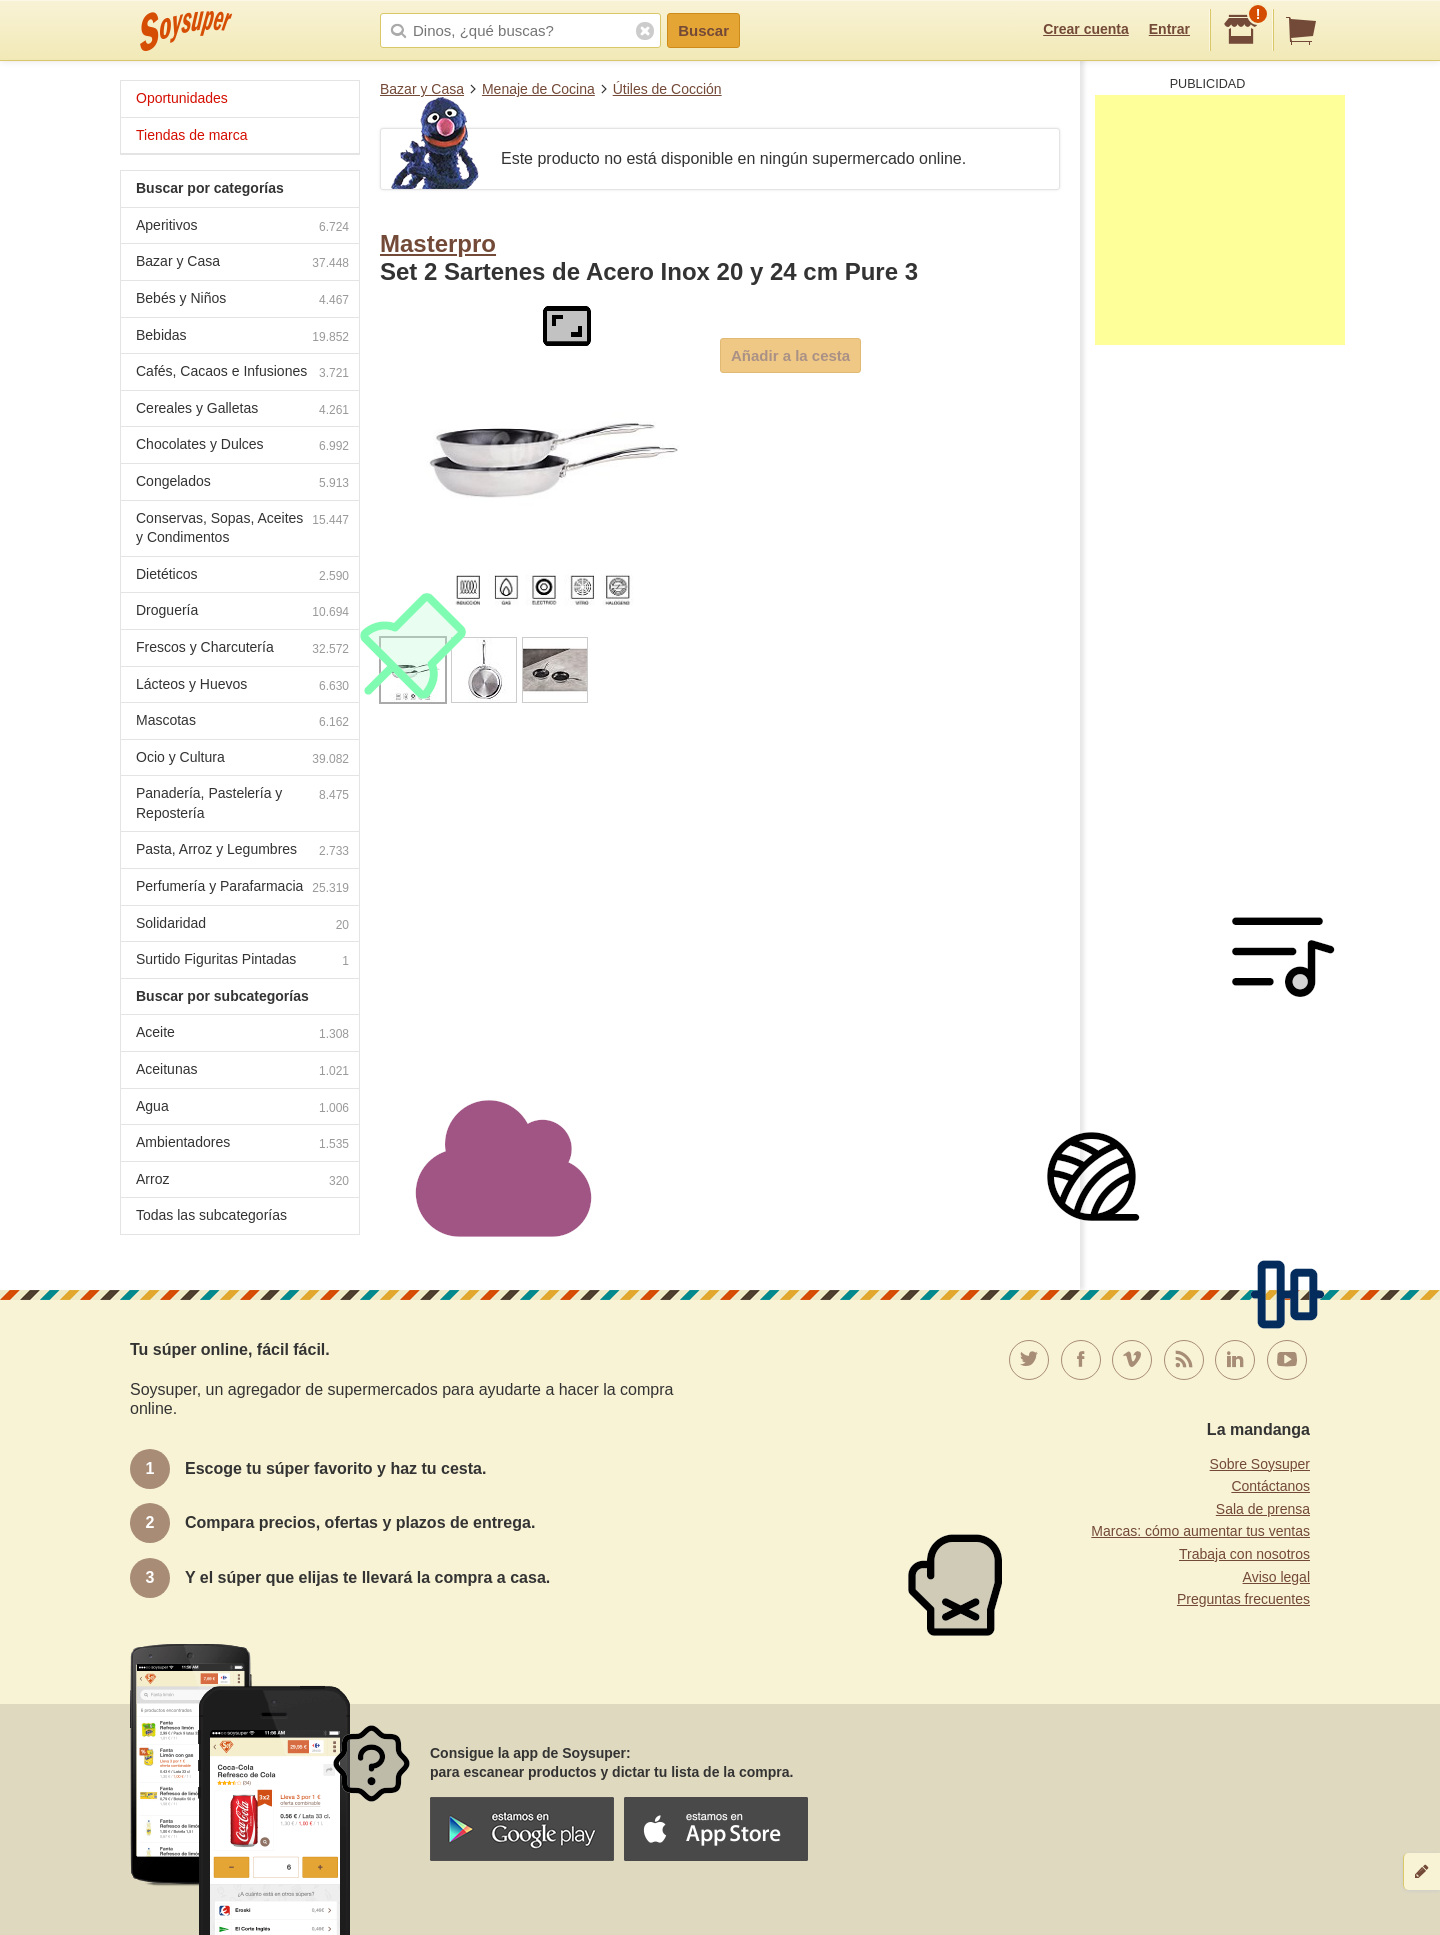  Describe the element at coordinates (1287, 1294) in the screenshot. I see `align objects to vertical center` at that location.